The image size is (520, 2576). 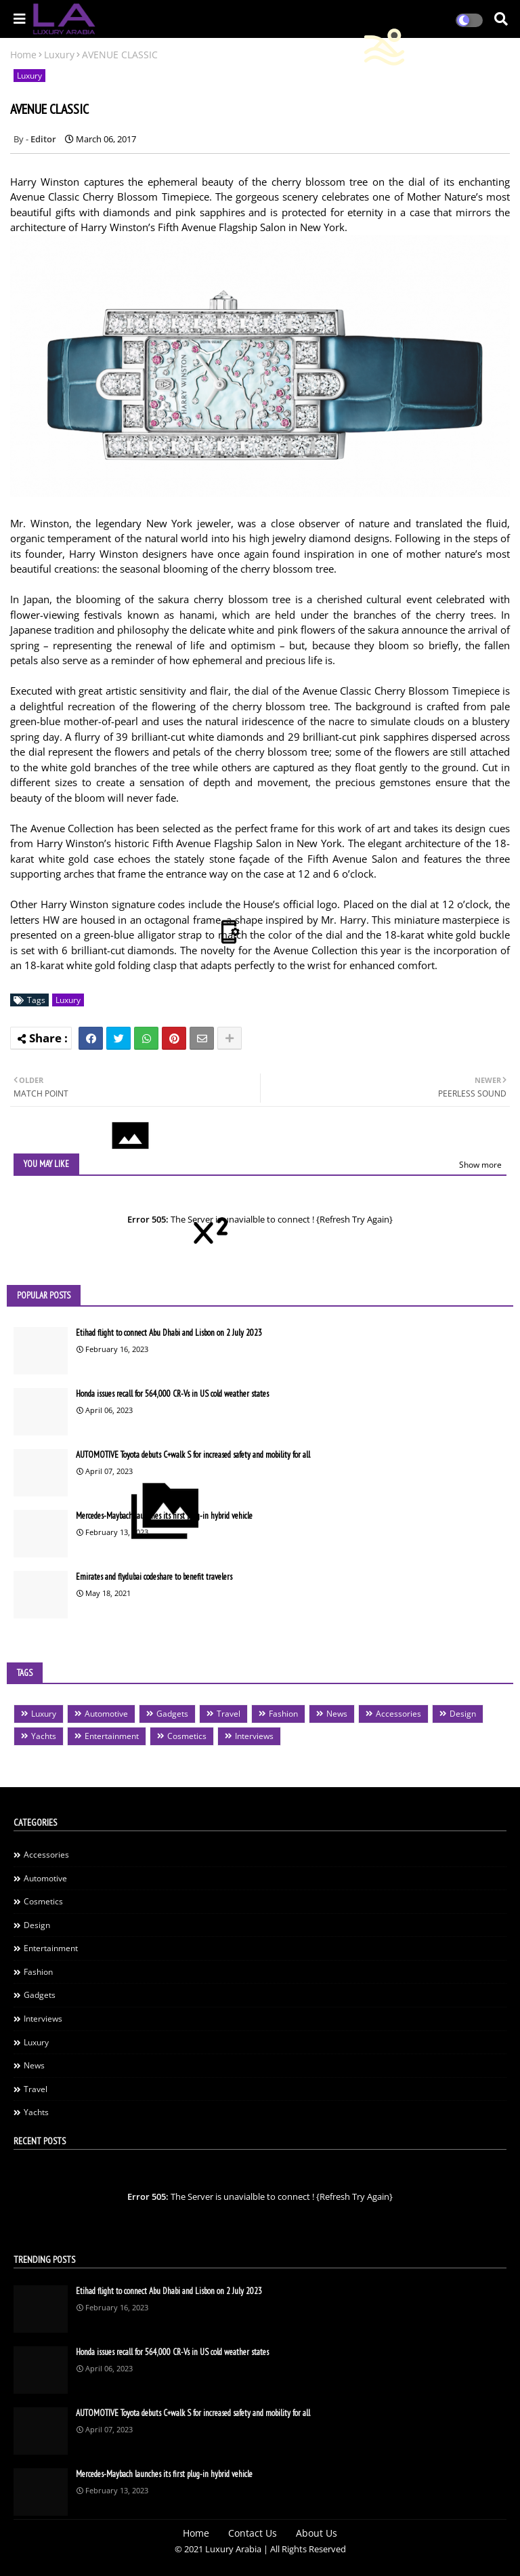 What do you see at coordinates (130, 1135) in the screenshot?
I see `view panorama or wide-angle photos` at bounding box center [130, 1135].